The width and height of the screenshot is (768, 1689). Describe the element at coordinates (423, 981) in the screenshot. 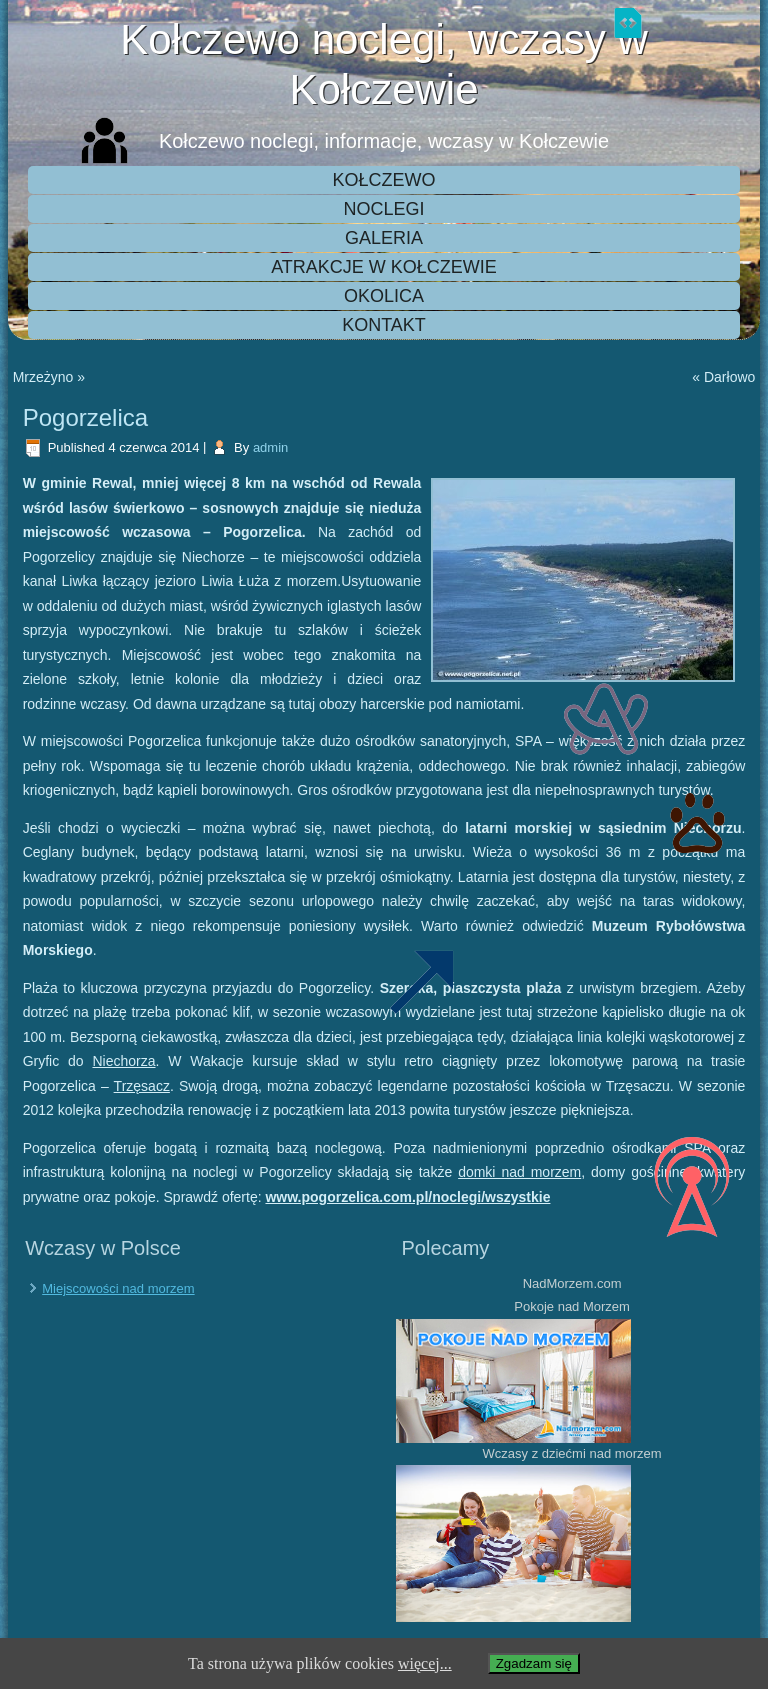

I see `open link in new tab or external window` at that location.